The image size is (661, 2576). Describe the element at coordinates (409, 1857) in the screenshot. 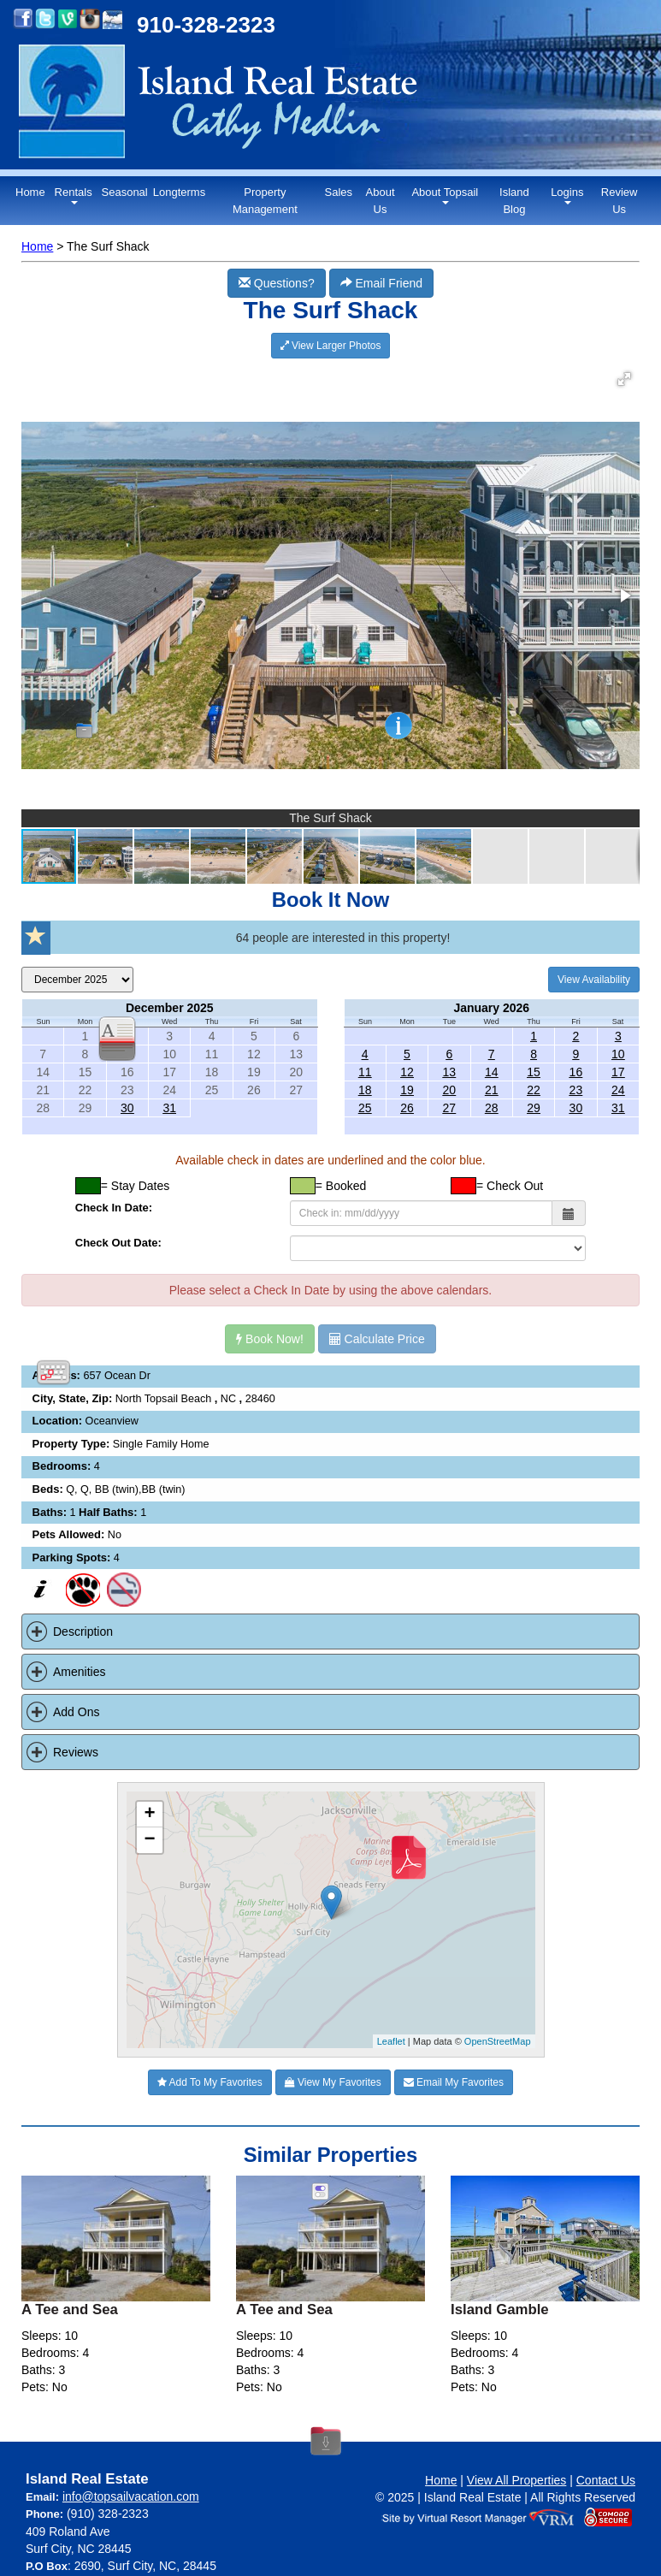

I see `a pdf document file` at that location.